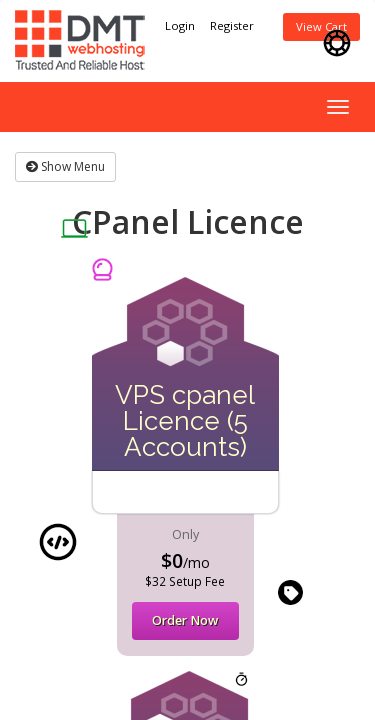  What do you see at coordinates (241, 679) in the screenshot?
I see `start or stop a timer` at bounding box center [241, 679].